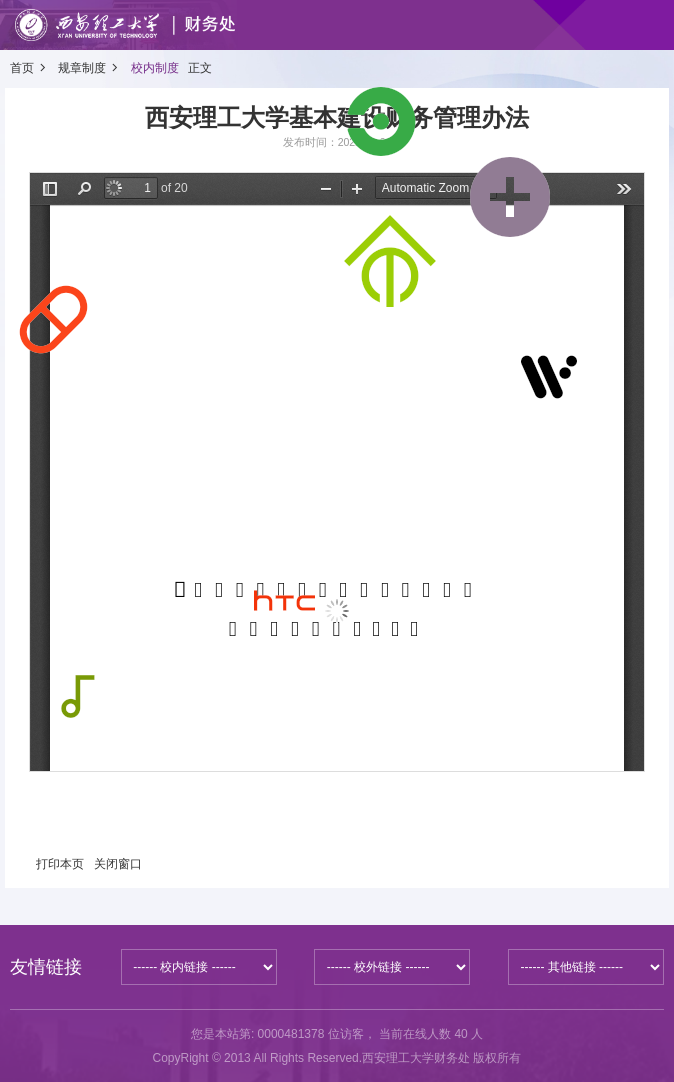 The width and height of the screenshot is (674, 1082). What do you see at coordinates (75, 696) in the screenshot?
I see `access music library or audio files` at bounding box center [75, 696].